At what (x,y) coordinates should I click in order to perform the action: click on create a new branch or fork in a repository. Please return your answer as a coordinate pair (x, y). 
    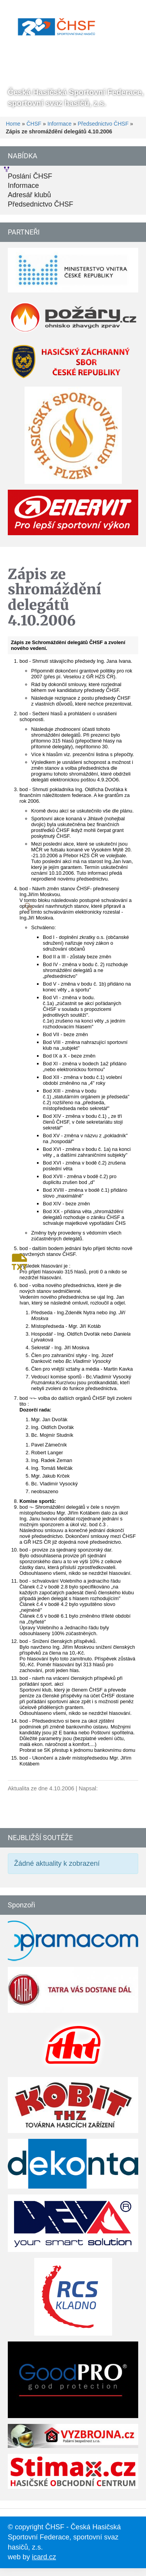
    Looking at the image, I should click on (7, 169).